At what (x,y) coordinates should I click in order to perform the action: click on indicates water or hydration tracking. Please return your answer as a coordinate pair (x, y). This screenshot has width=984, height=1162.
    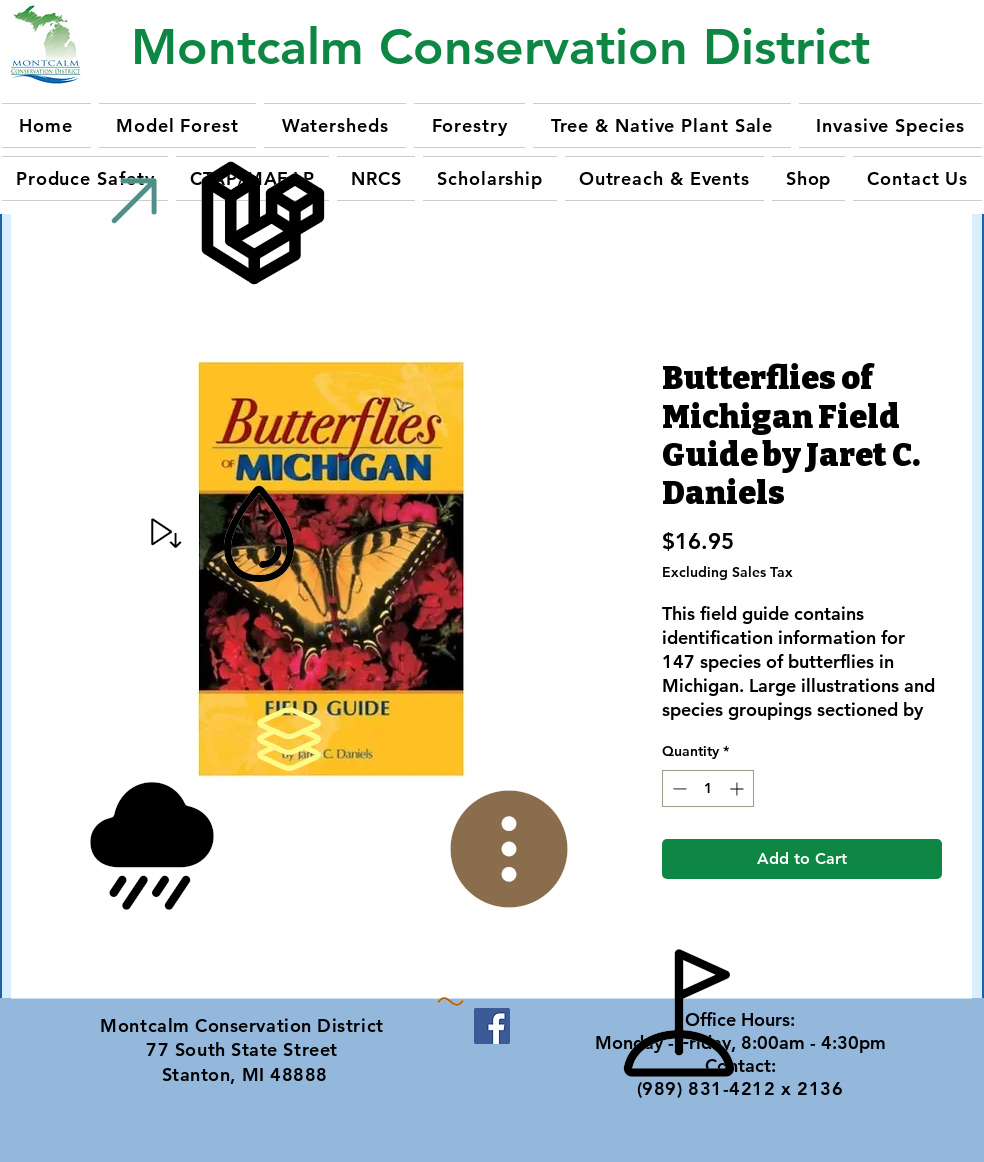
    Looking at the image, I should click on (259, 533).